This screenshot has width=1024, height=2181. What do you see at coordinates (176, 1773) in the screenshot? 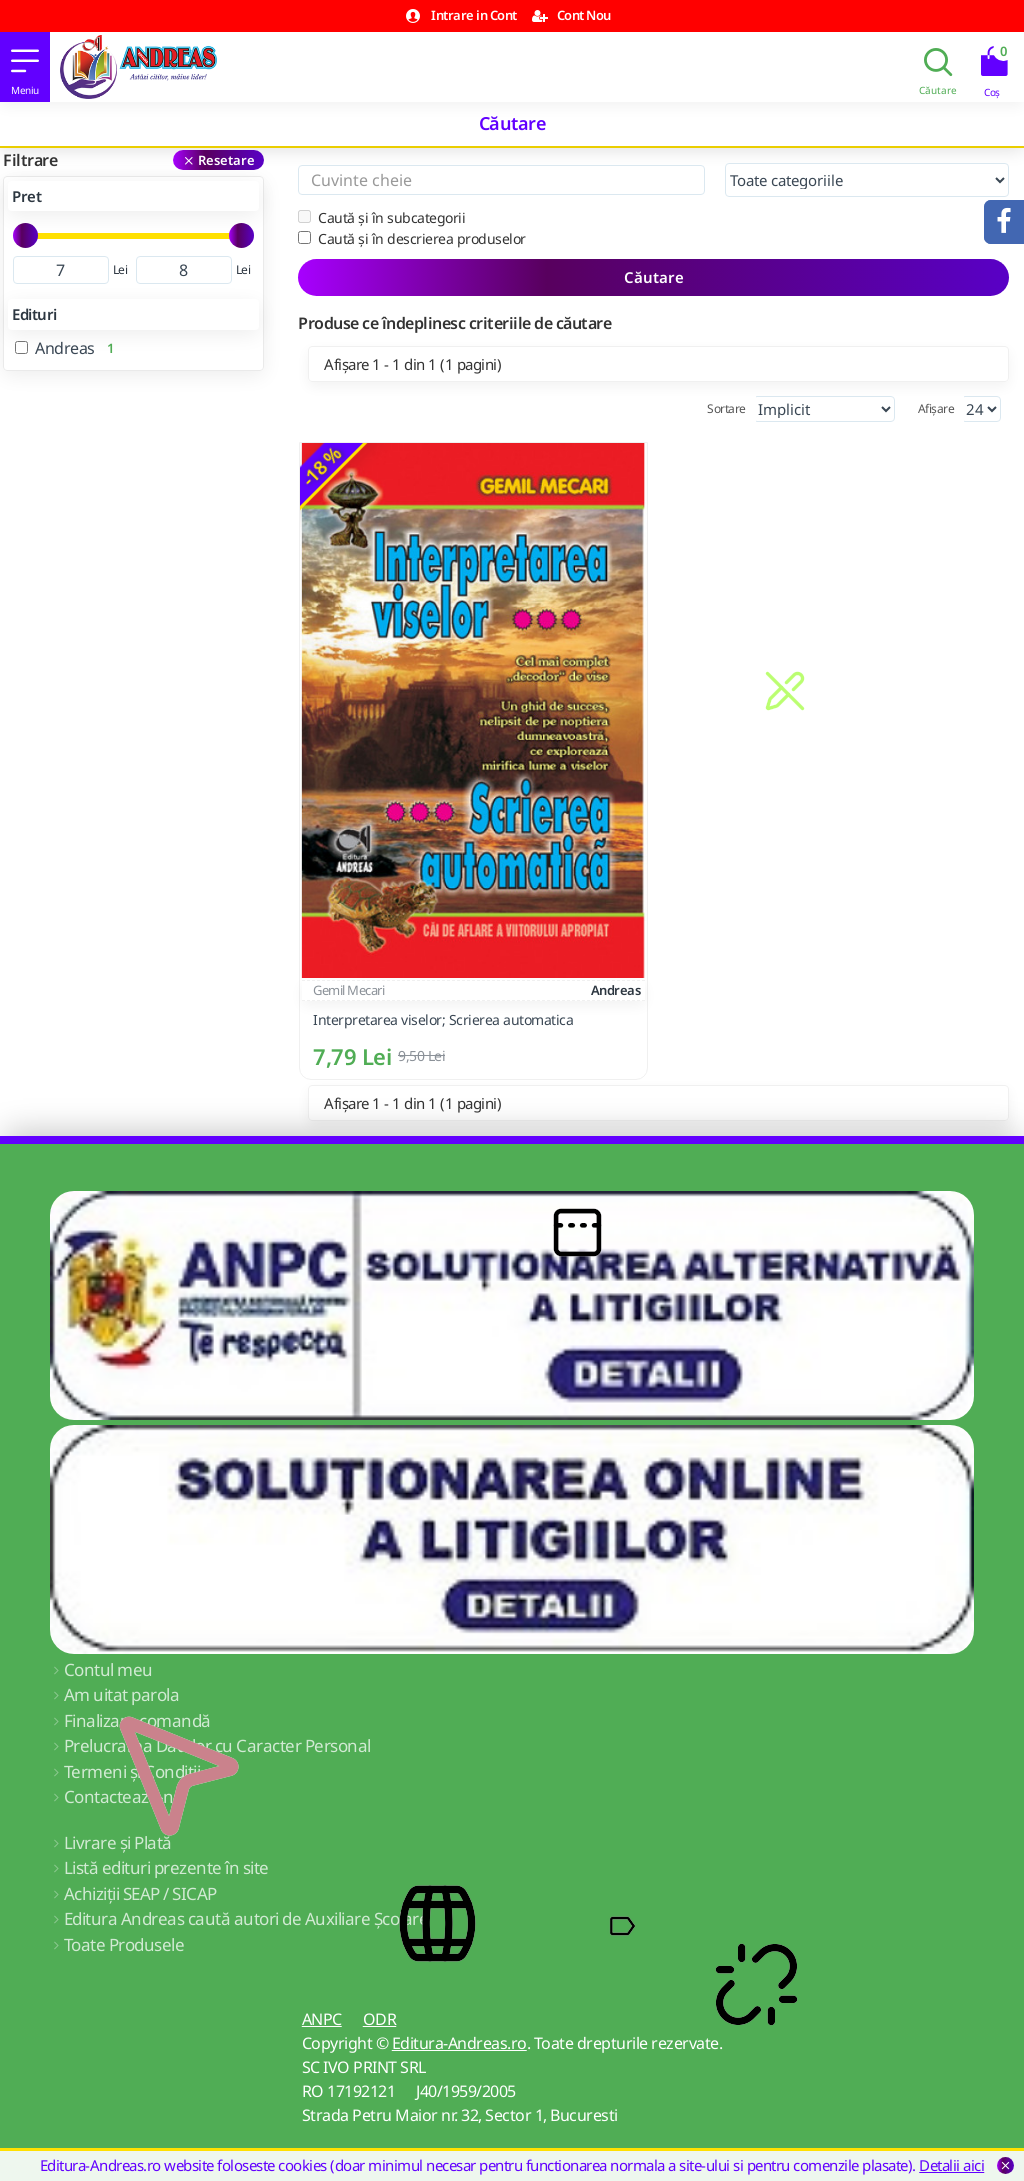
I see `cursor or pointer indicator` at bounding box center [176, 1773].